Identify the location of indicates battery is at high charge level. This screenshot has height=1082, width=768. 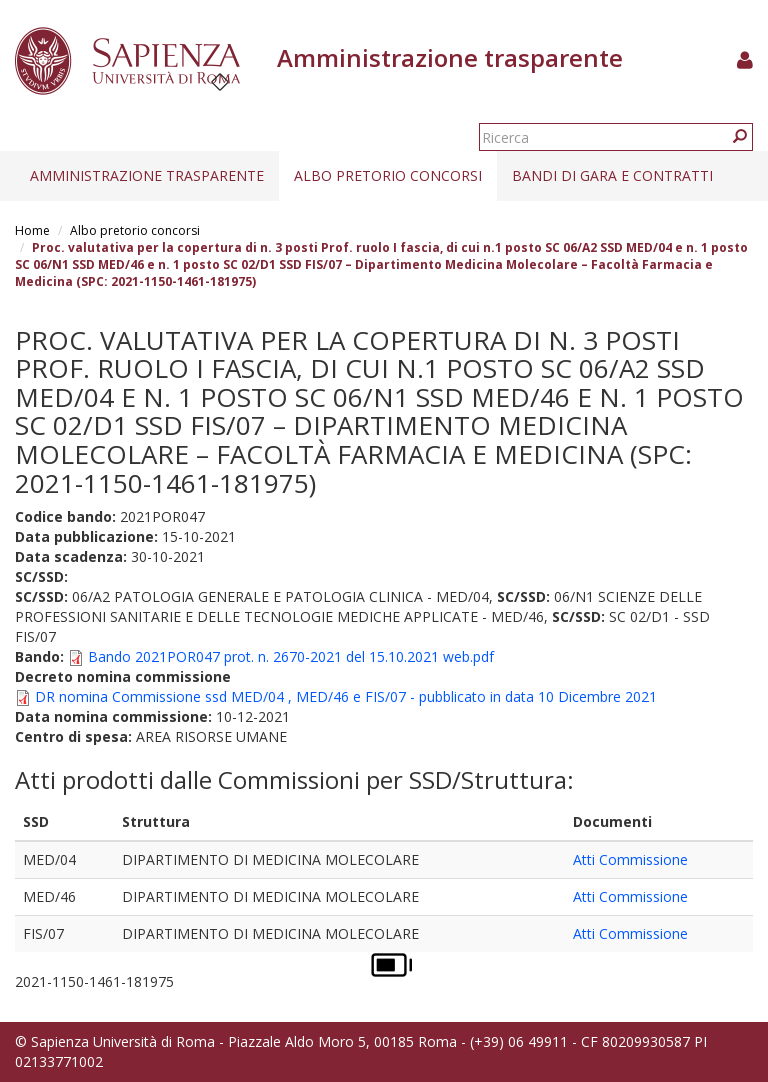
(391, 965).